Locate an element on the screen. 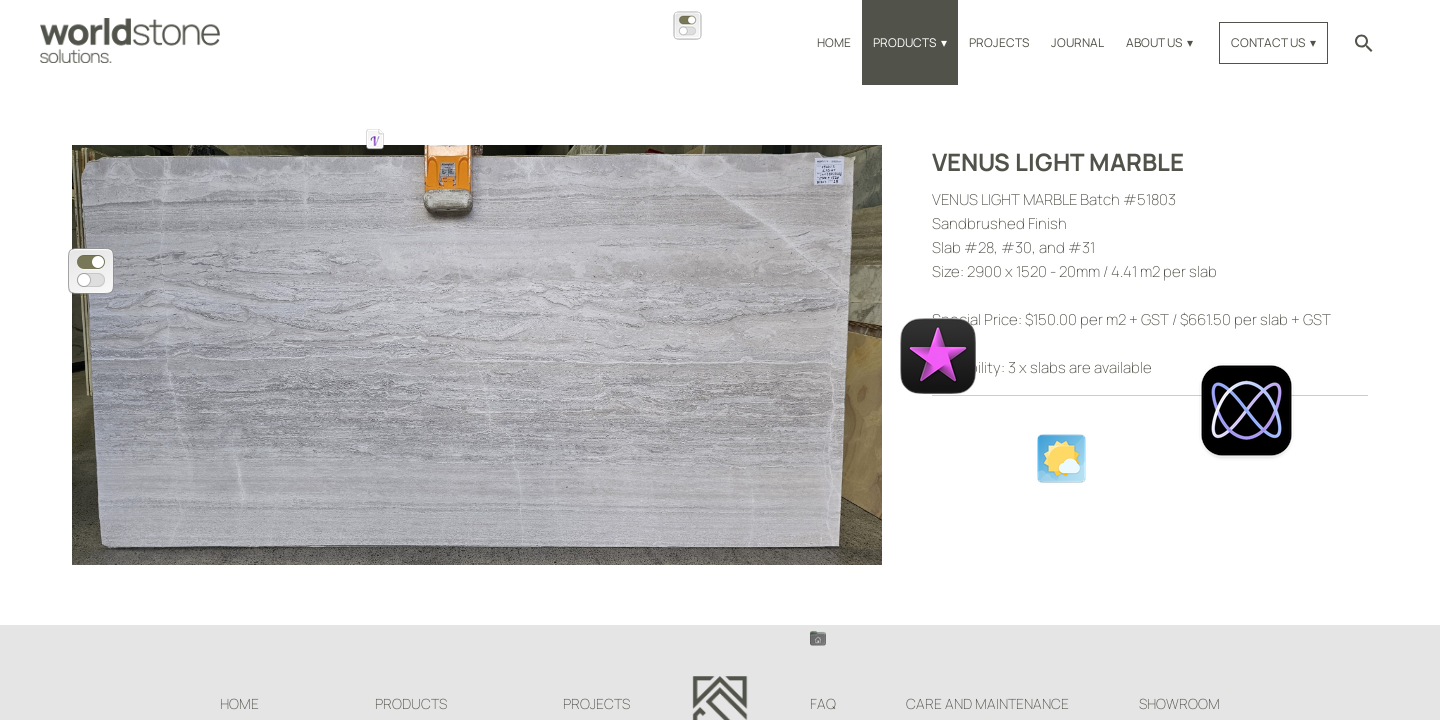 The height and width of the screenshot is (720, 1440). indicates a Vala programming language source file is located at coordinates (375, 139).